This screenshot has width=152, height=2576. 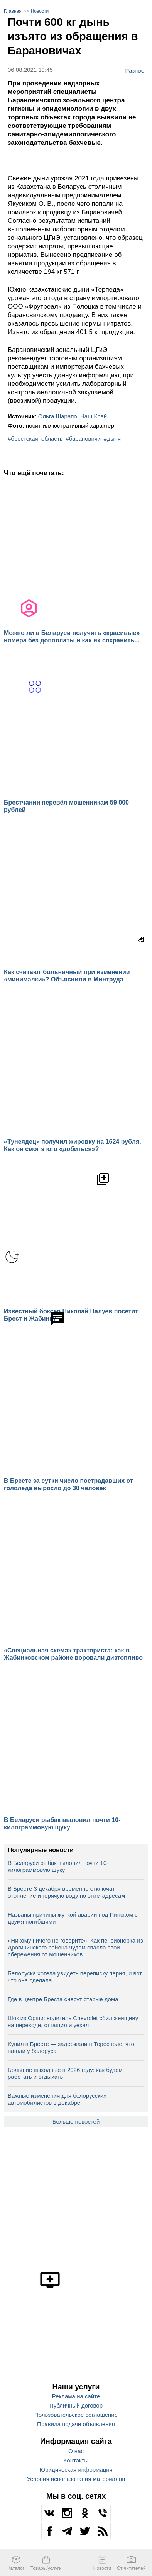 I want to click on open chat or messaging, so click(x=57, y=1319).